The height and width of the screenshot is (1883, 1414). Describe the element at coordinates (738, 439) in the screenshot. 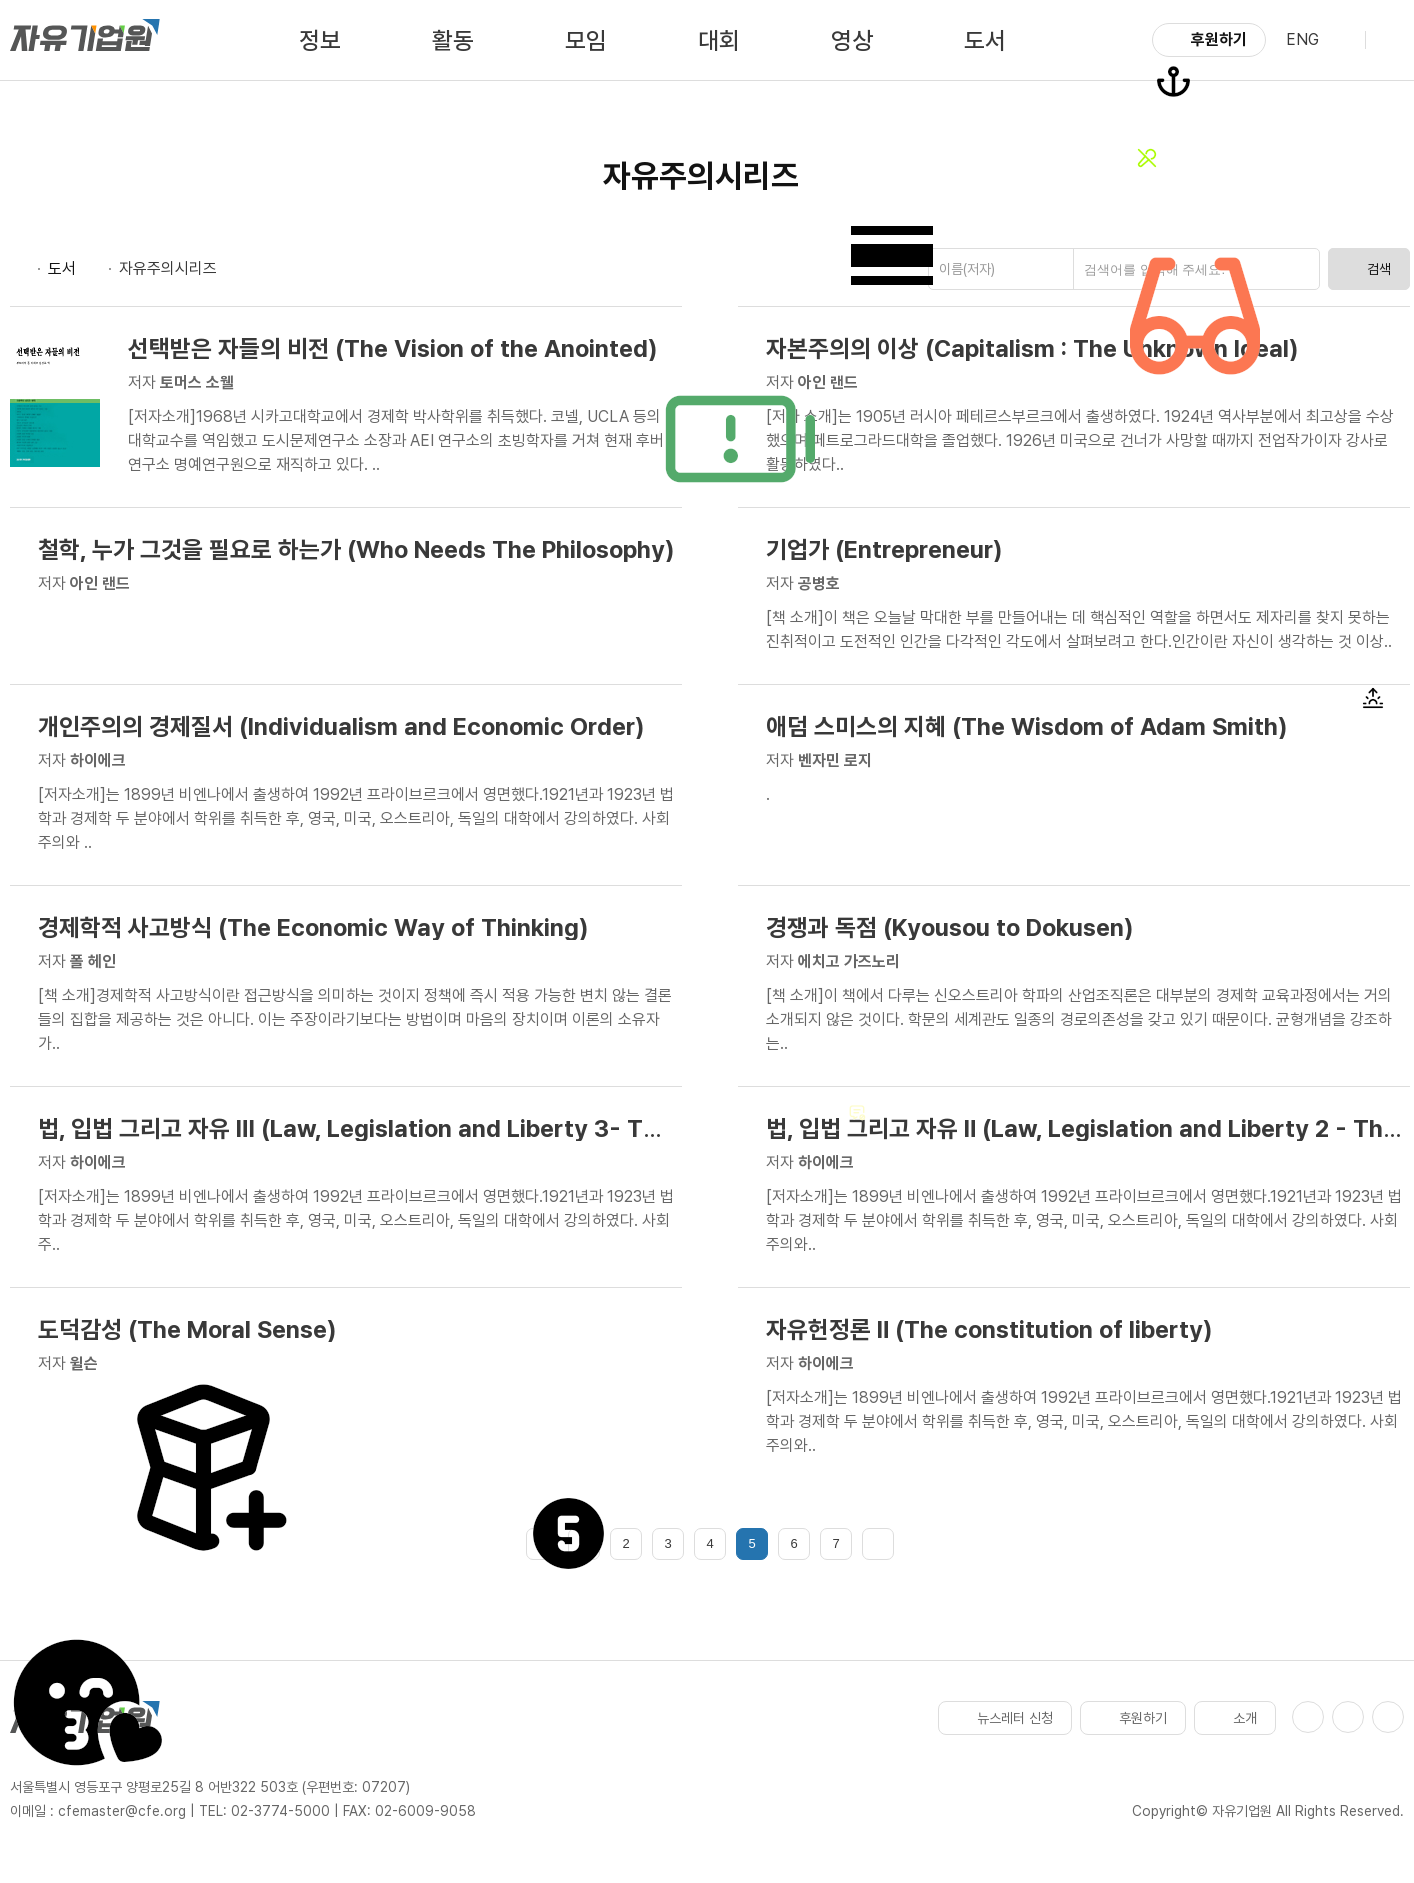

I see `indicates low battery warning` at that location.